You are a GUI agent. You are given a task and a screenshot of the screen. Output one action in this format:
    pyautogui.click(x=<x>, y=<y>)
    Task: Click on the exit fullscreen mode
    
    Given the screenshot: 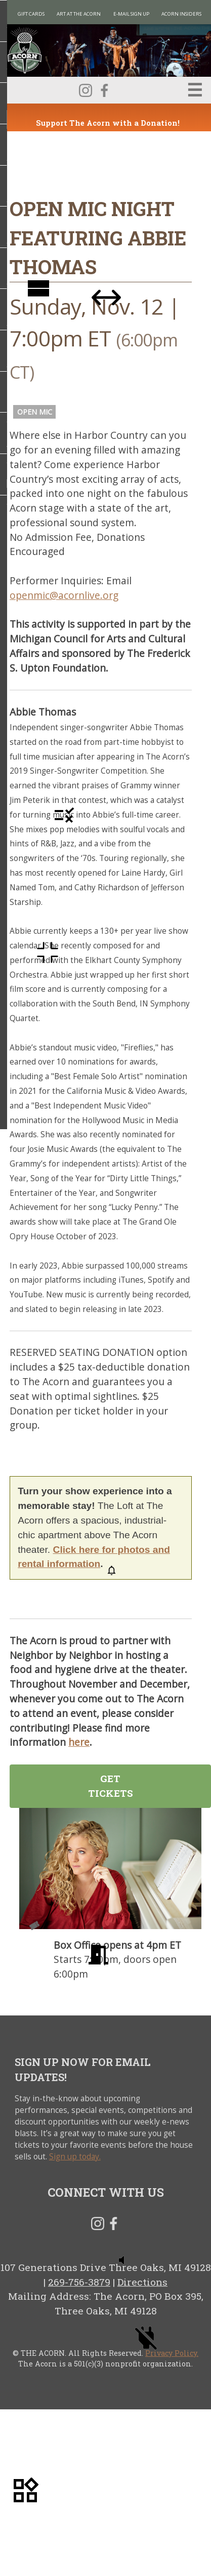 What is the action you would take?
    pyautogui.click(x=48, y=952)
    